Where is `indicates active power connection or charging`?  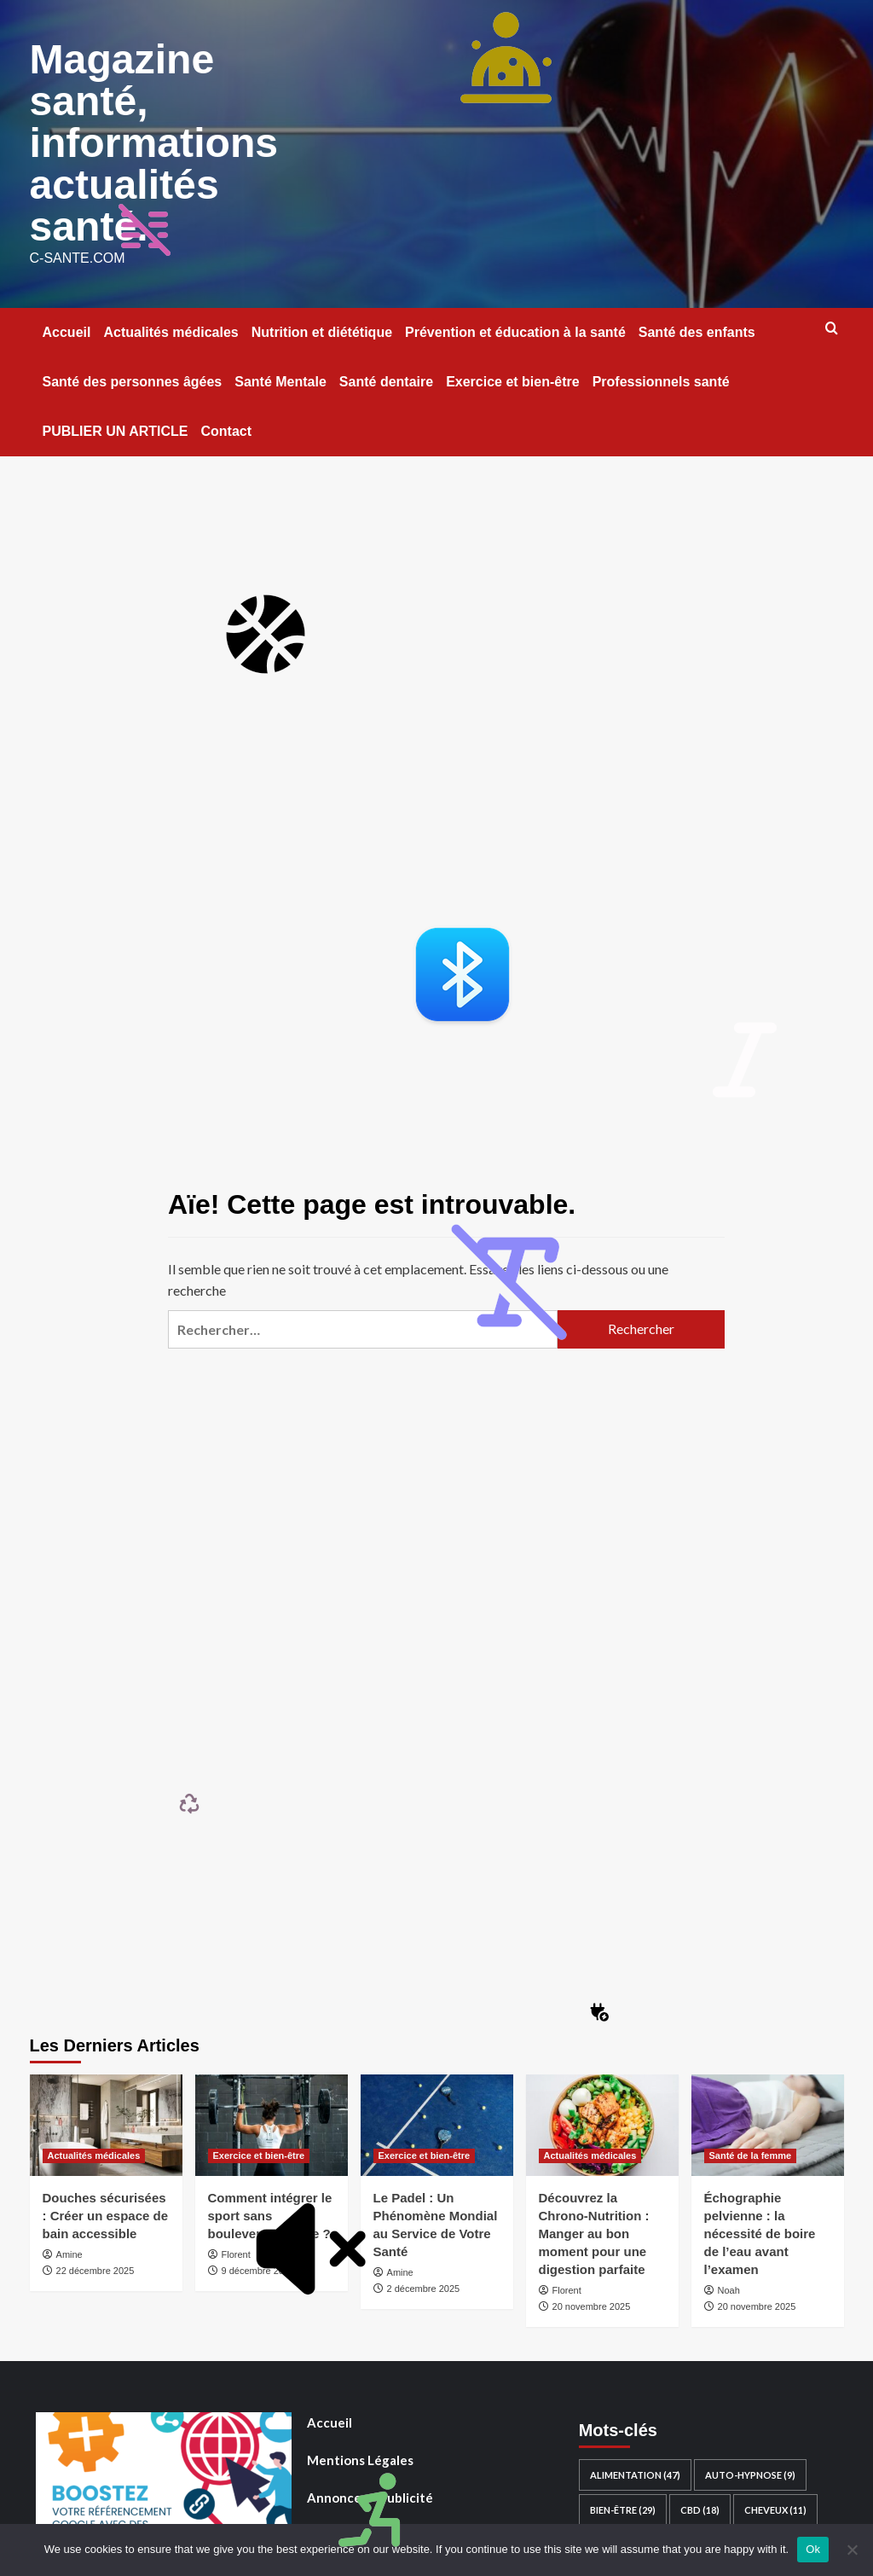 indicates active power connection or charging is located at coordinates (598, 2012).